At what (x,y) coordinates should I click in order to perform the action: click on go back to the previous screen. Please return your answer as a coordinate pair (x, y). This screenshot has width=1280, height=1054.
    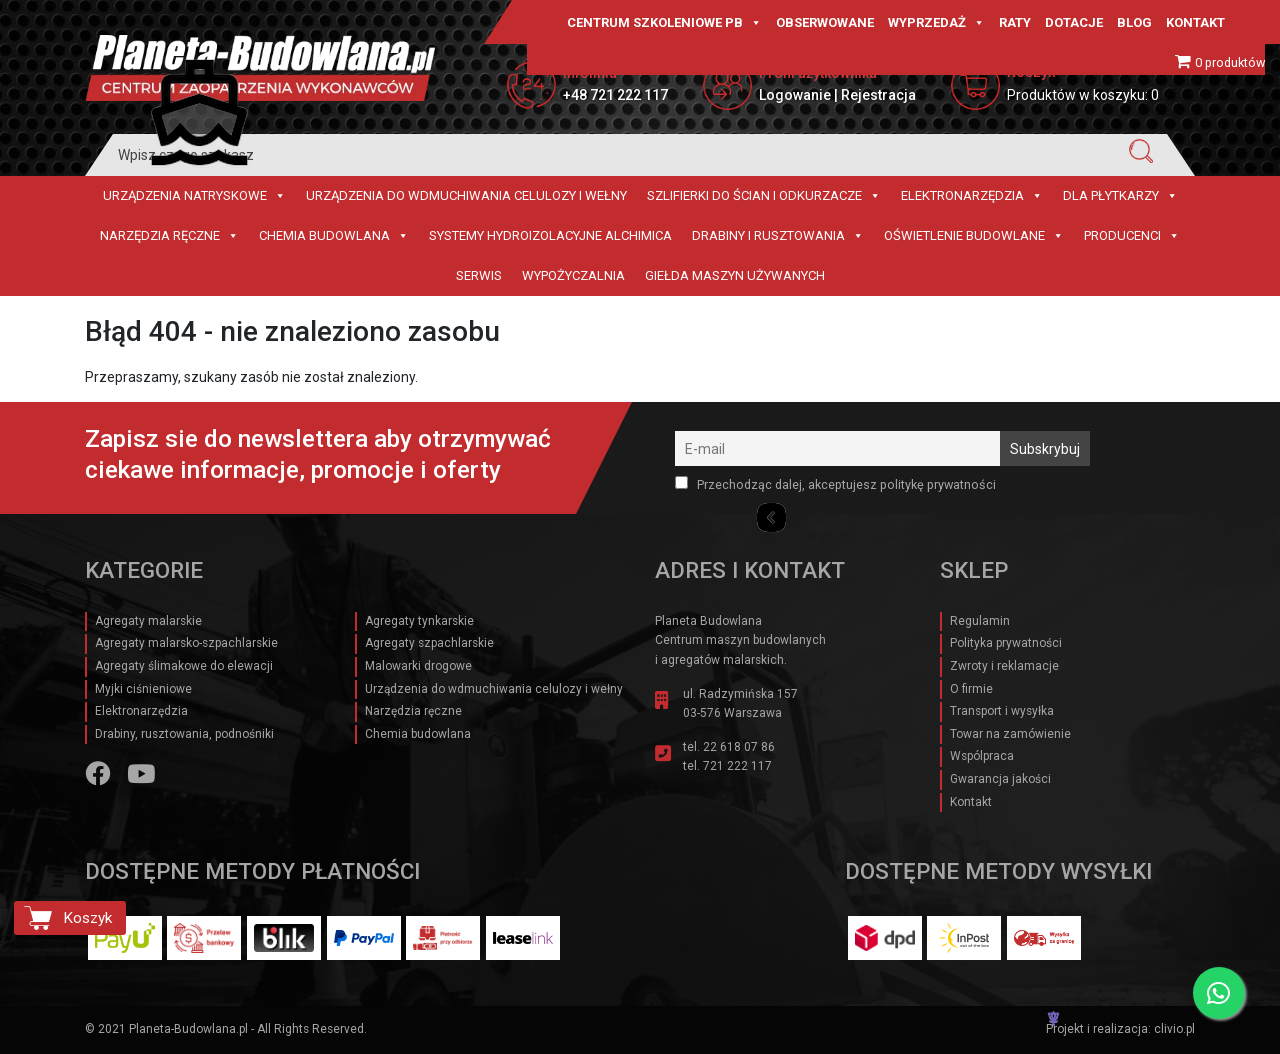
    Looking at the image, I should click on (771, 517).